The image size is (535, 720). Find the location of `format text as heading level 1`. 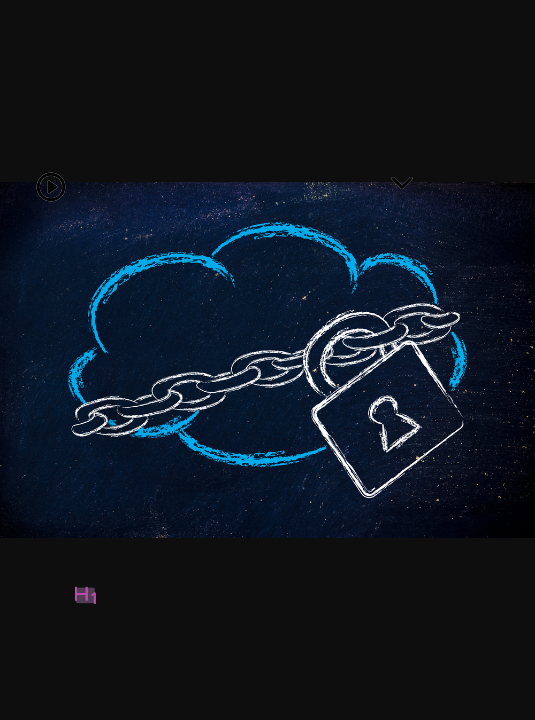

format text as heading level 1 is located at coordinates (85, 595).